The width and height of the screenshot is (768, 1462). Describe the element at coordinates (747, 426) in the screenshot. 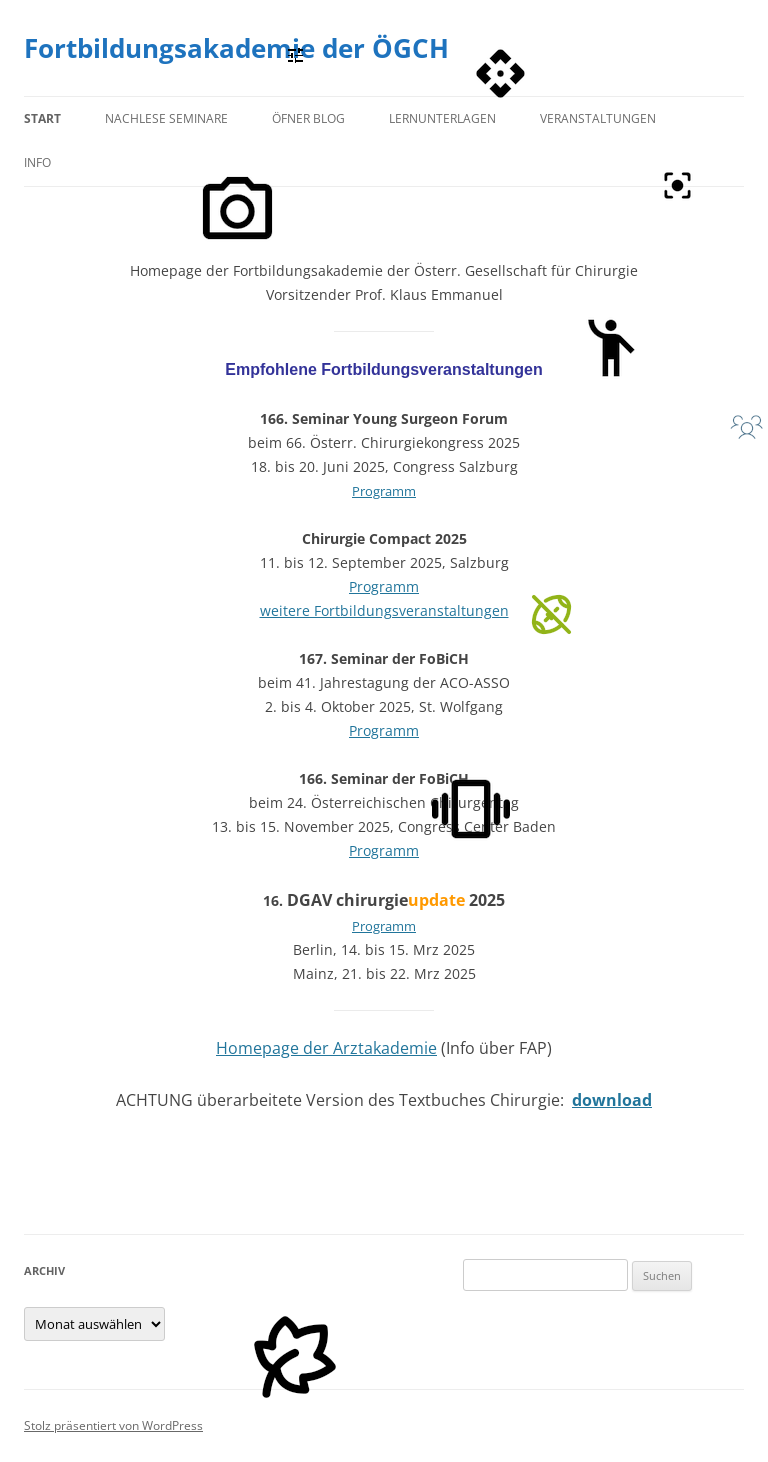

I see `view group members or team` at that location.